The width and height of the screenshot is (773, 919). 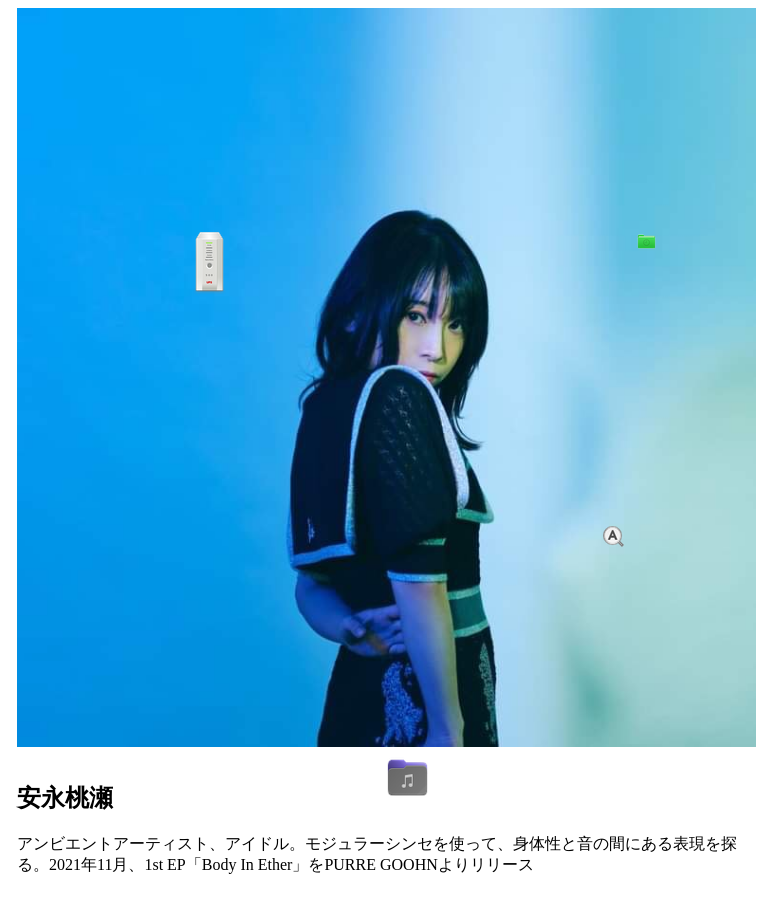 I want to click on indicates UPS battery backup device connected, so click(x=209, y=262).